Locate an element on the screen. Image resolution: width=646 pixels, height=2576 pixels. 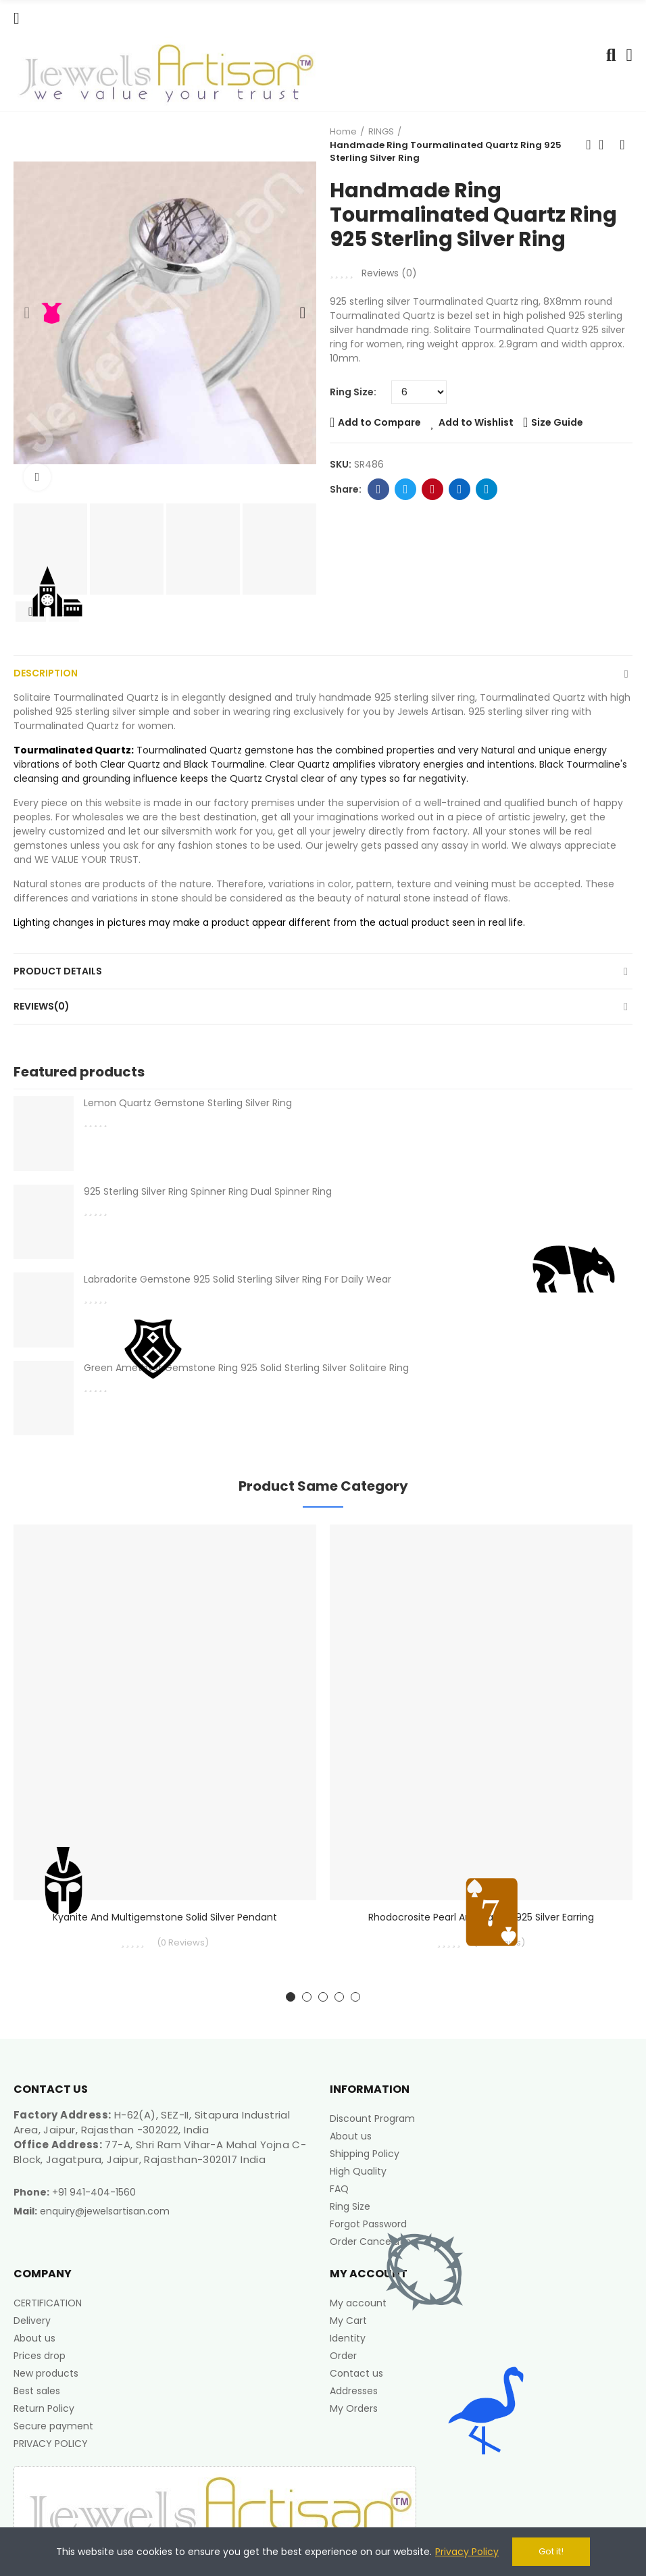
select warrior or knight character class is located at coordinates (64, 1881).